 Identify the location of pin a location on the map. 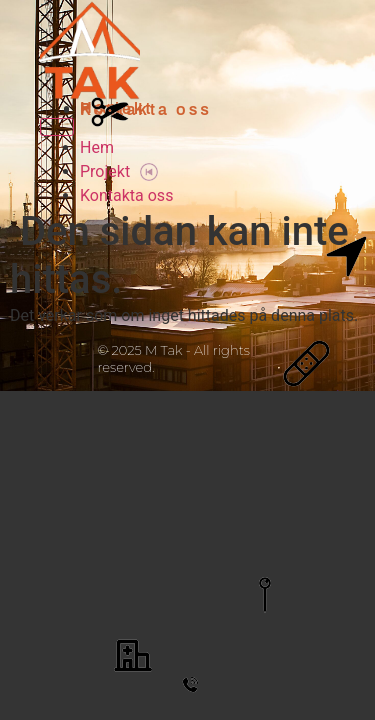
(265, 595).